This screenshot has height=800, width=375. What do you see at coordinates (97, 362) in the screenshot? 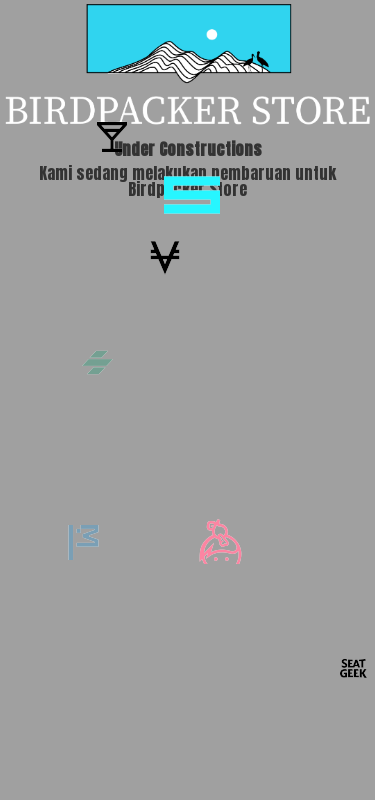
I see `stencil brand logo` at bounding box center [97, 362].